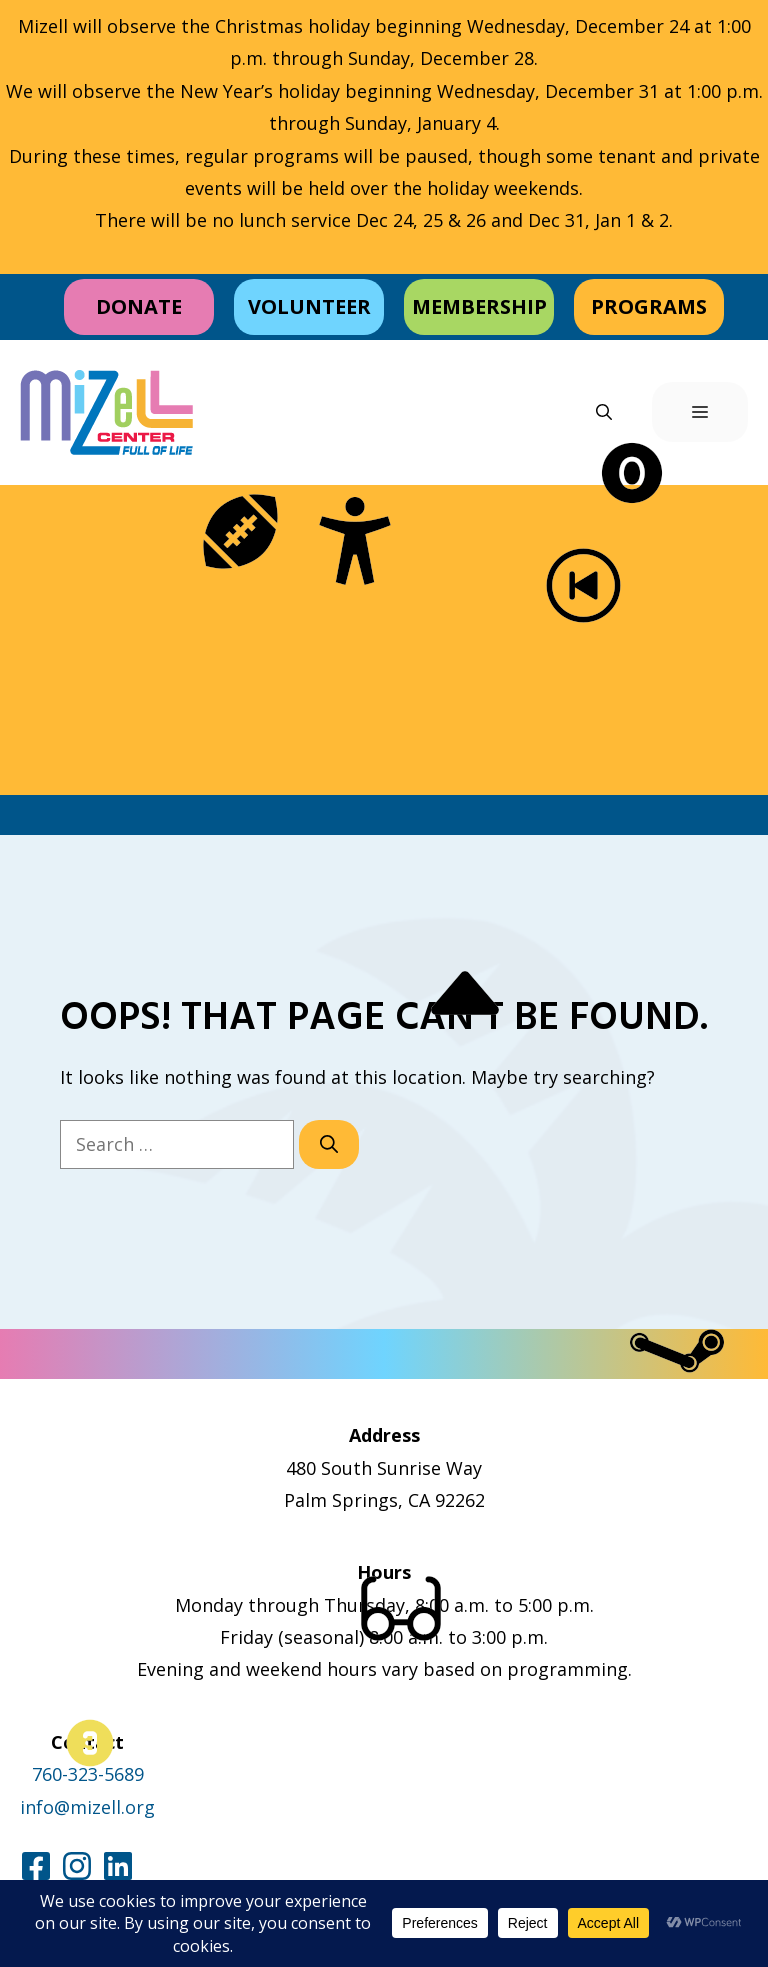  I want to click on access accessibility settings, so click(355, 541).